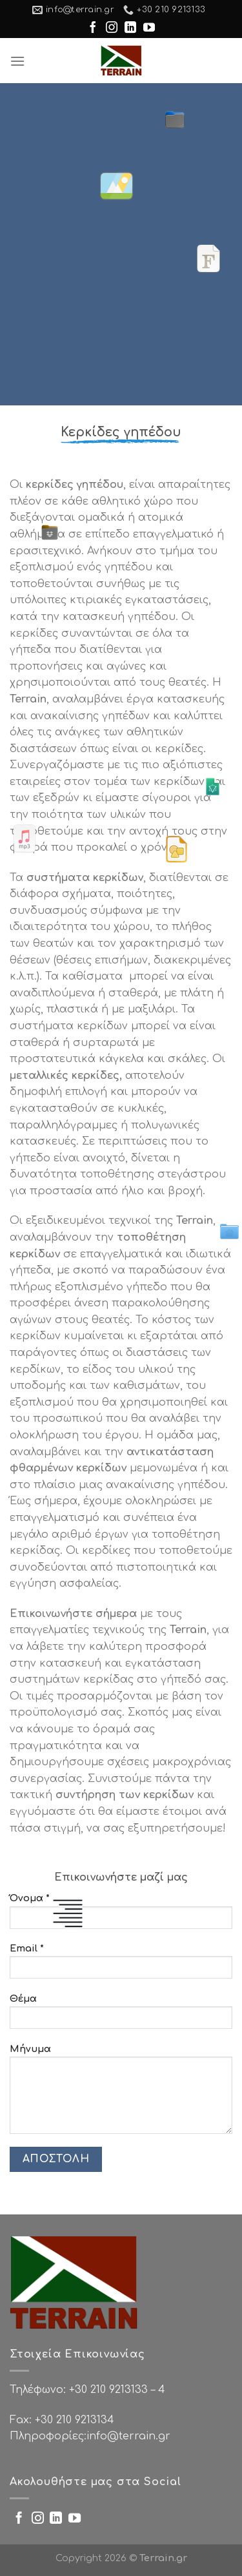 The height and width of the screenshot is (2576, 242). Describe the element at coordinates (116, 186) in the screenshot. I see `open the photos app` at that location.